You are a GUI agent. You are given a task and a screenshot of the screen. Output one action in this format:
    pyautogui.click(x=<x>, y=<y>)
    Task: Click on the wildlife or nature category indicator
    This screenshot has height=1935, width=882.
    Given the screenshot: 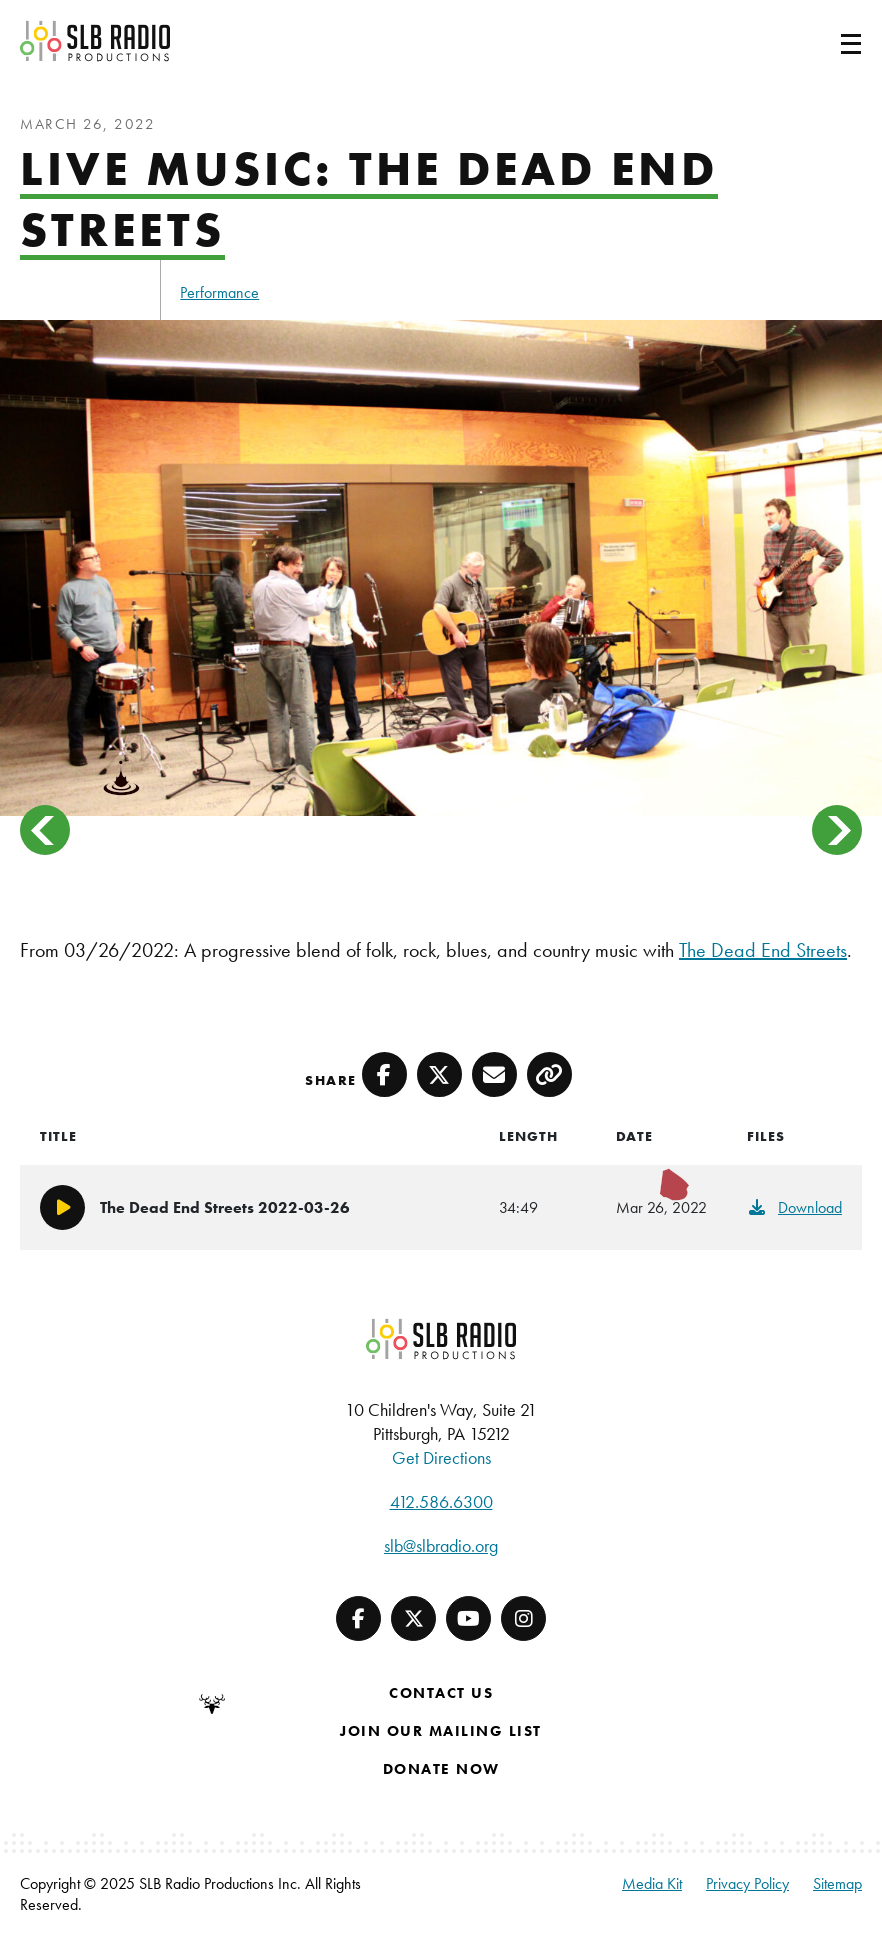 What is the action you would take?
    pyautogui.click(x=212, y=1704)
    